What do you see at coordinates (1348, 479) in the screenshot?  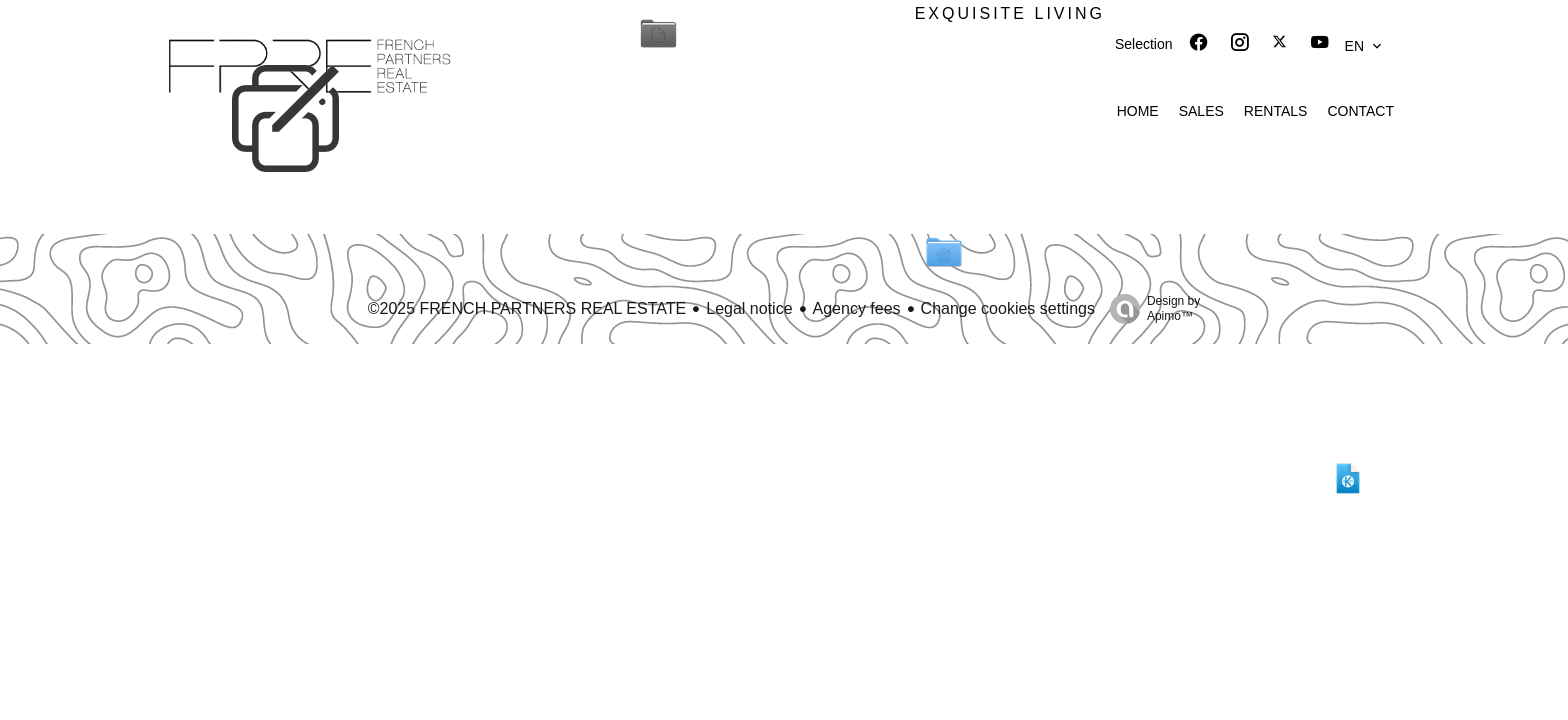 I see `open a KMyMoney financial data file` at bounding box center [1348, 479].